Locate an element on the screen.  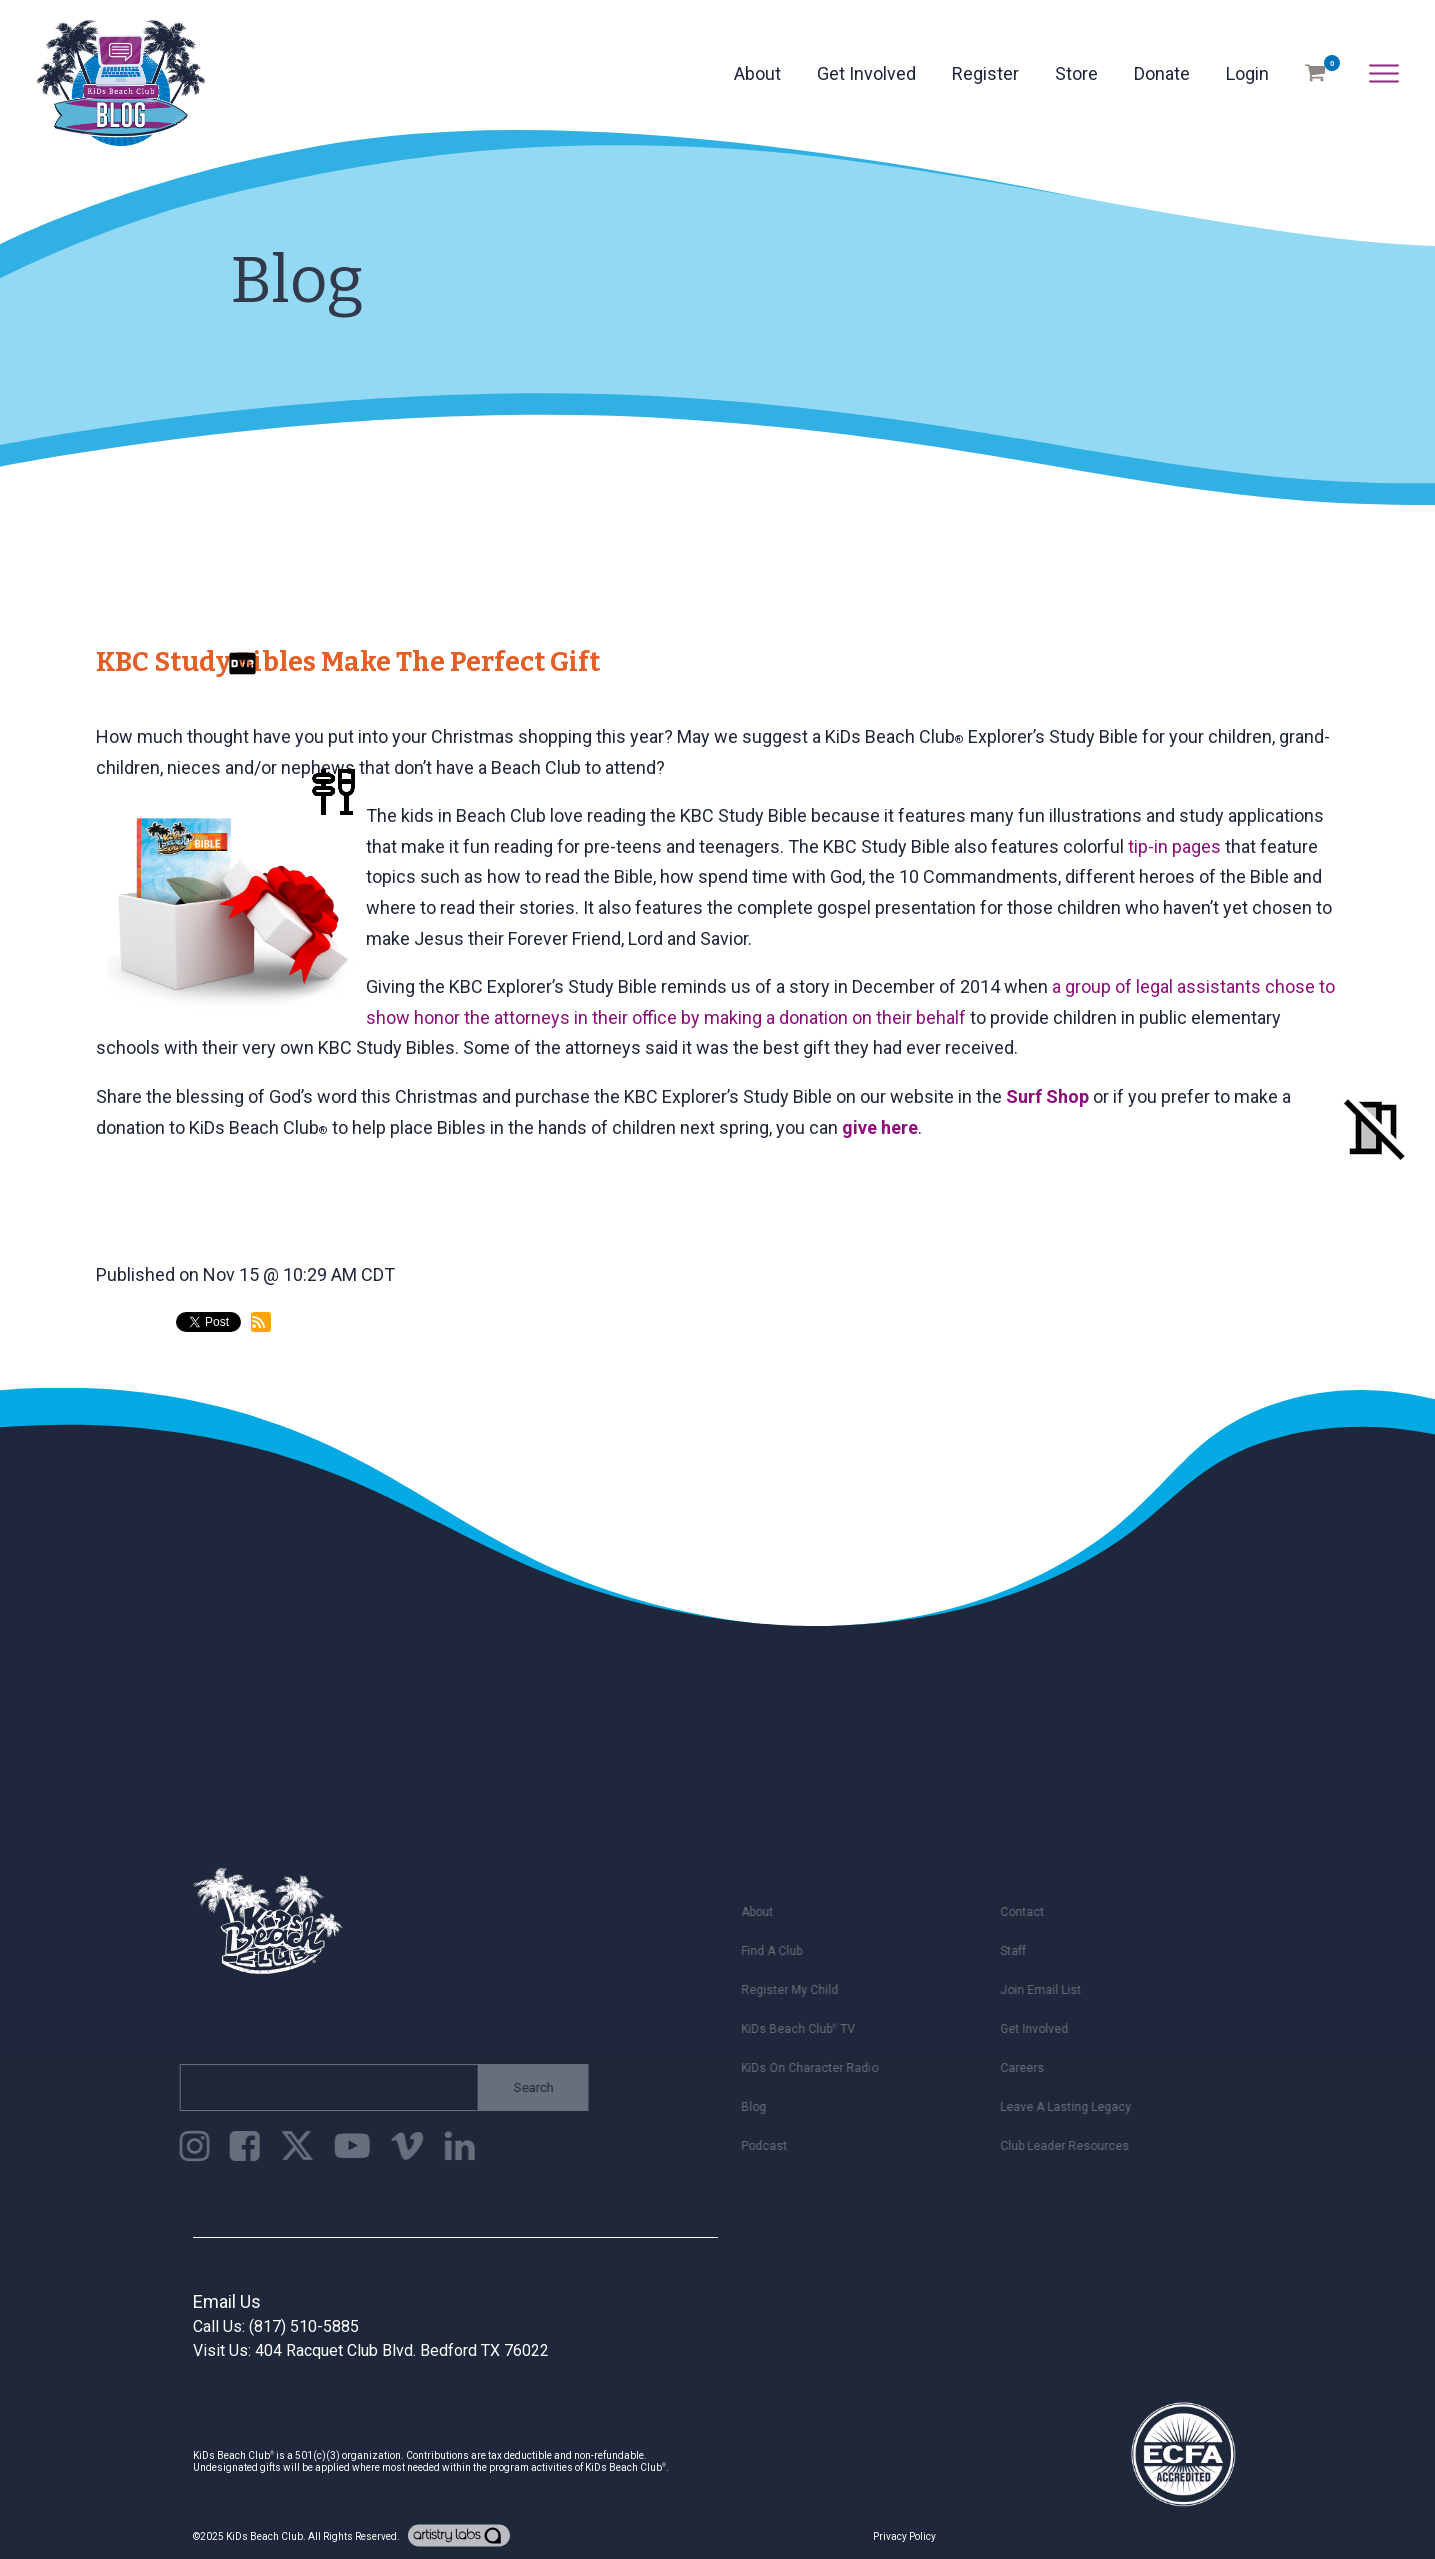
browse tapas or small plates menu is located at coordinates (334, 792).